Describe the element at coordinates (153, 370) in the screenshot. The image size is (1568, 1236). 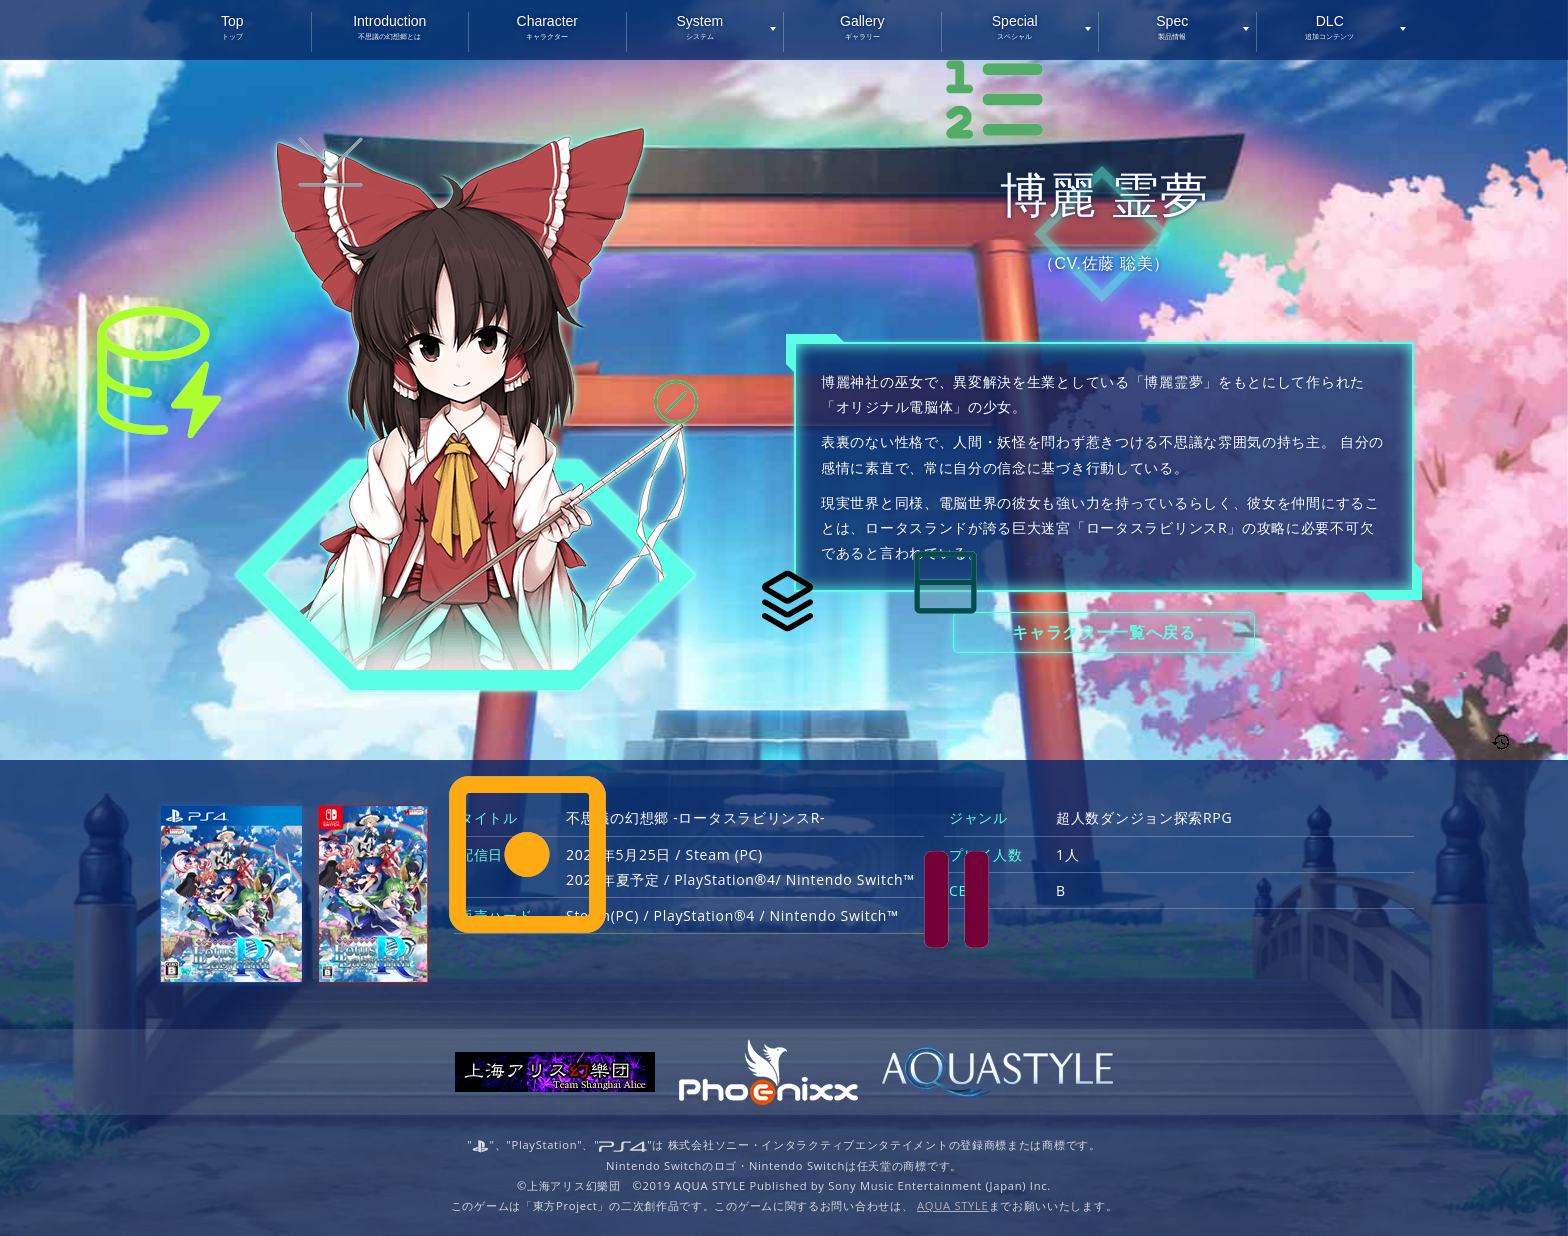
I see `access cached data or storage` at that location.